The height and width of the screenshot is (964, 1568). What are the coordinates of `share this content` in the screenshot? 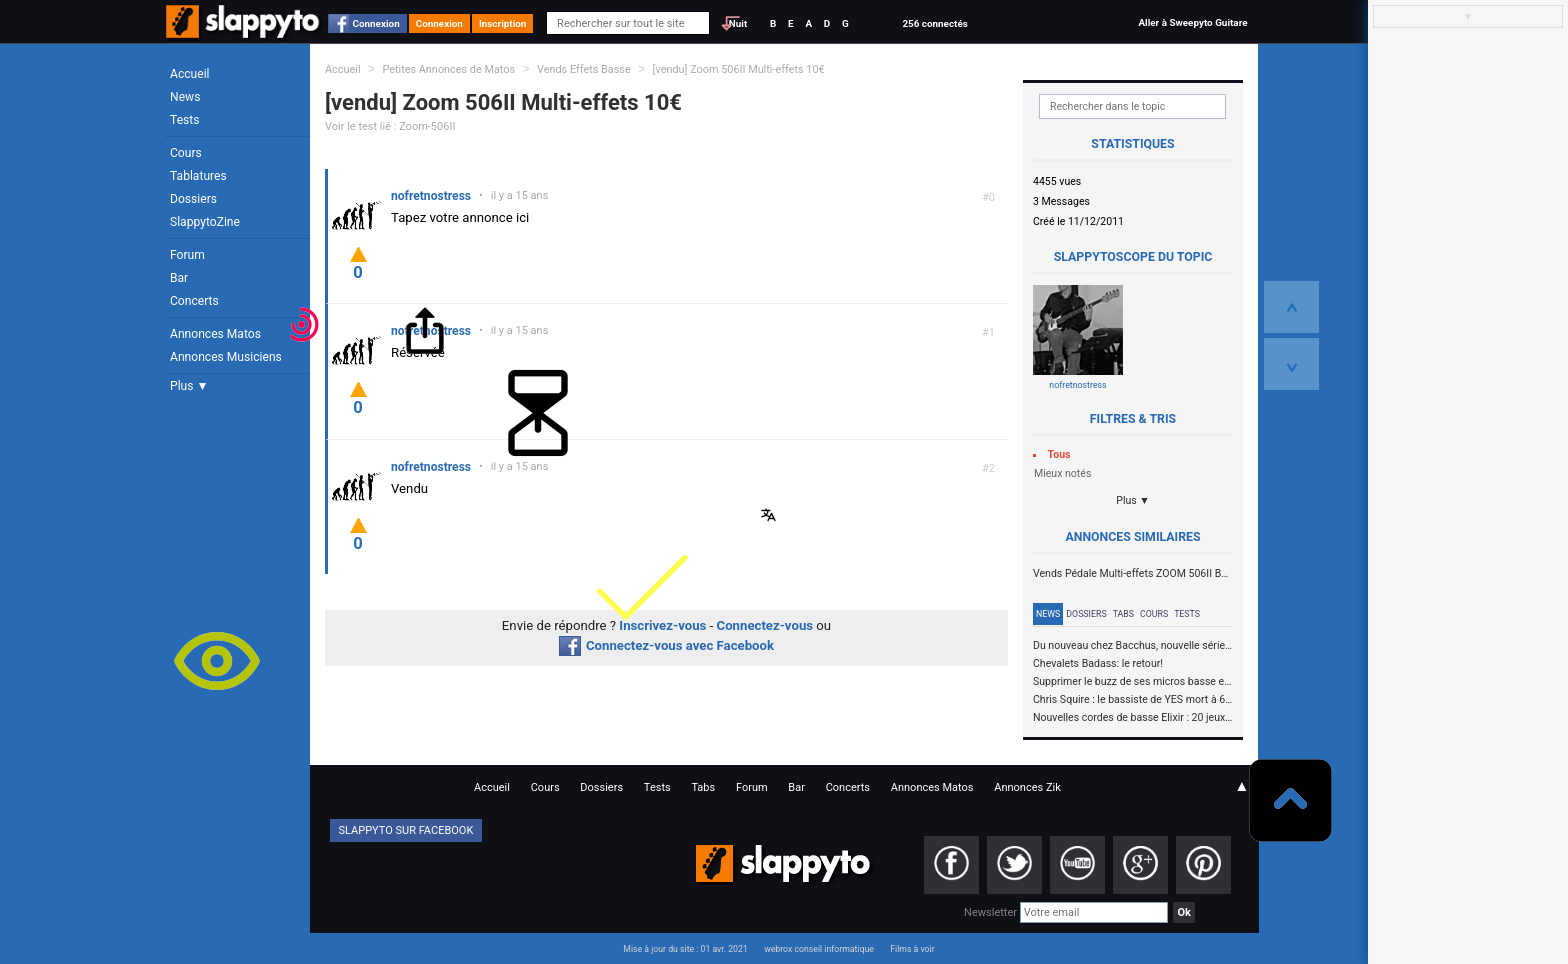 It's located at (425, 332).